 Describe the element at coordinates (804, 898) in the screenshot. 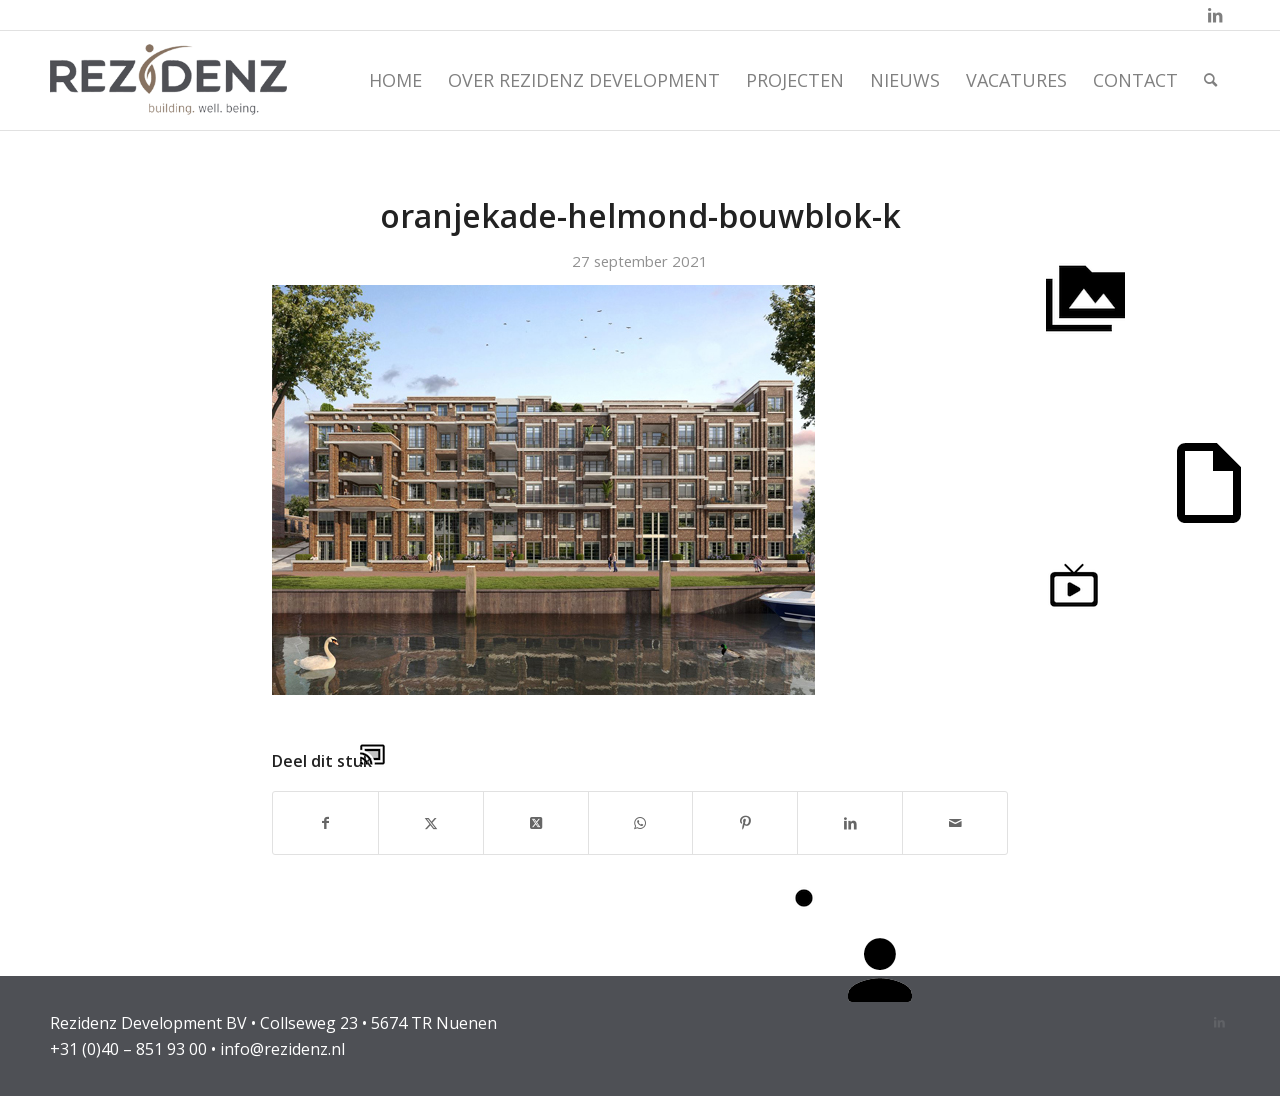

I see `indicates recording in progress` at that location.